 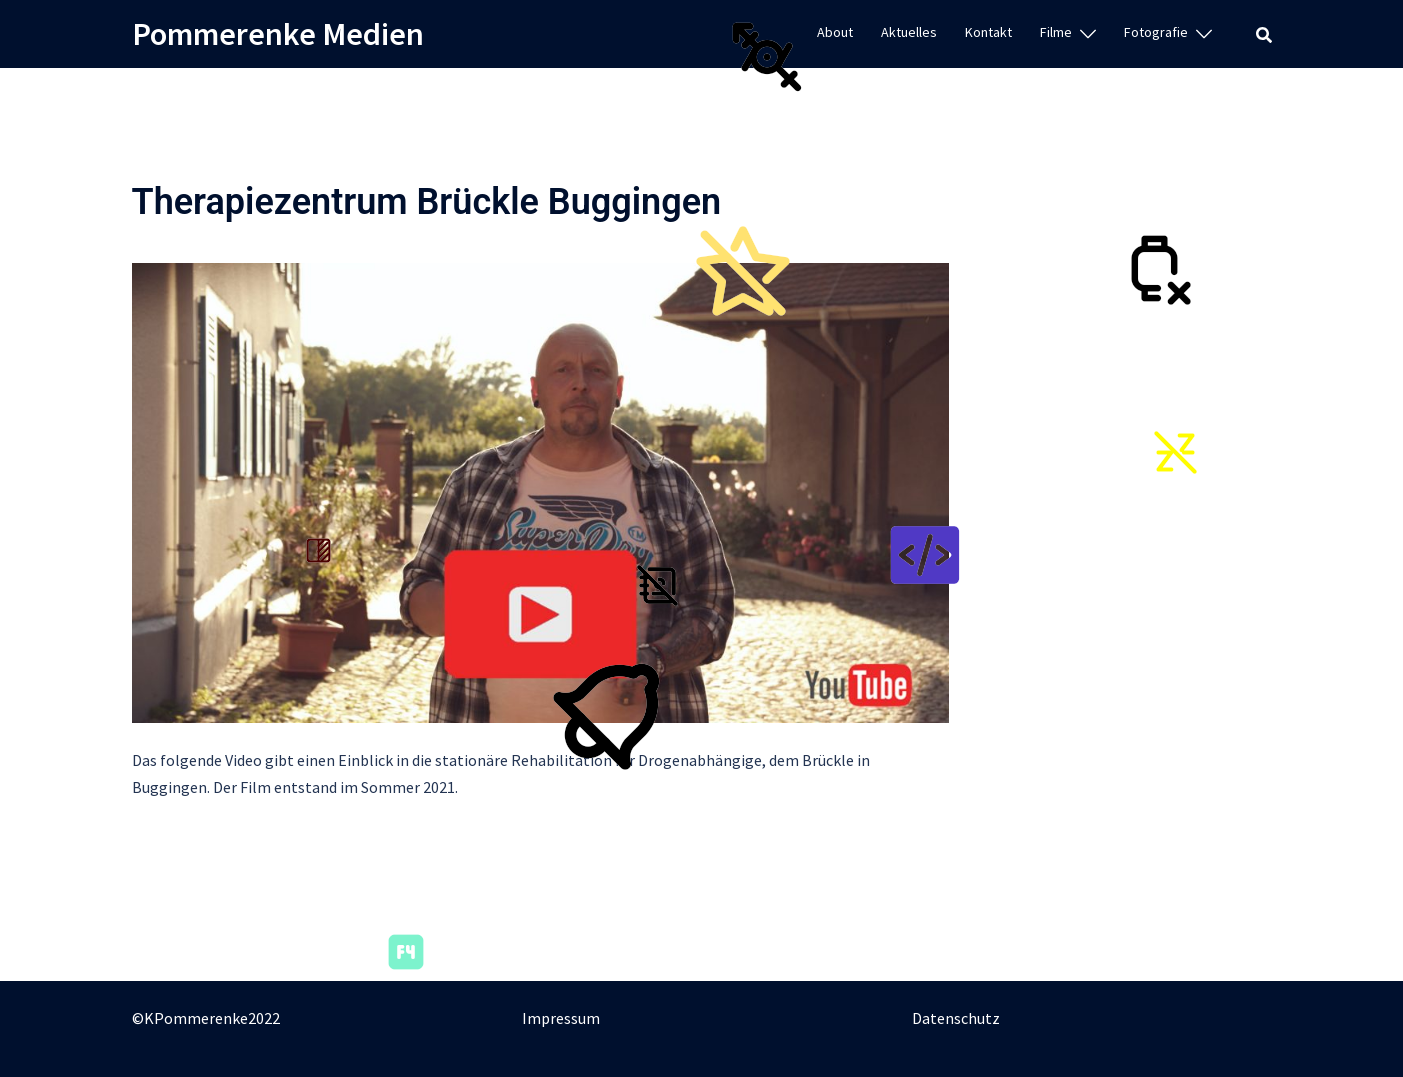 What do you see at coordinates (607, 716) in the screenshot?
I see `active notification alert` at bounding box center [607, 716].